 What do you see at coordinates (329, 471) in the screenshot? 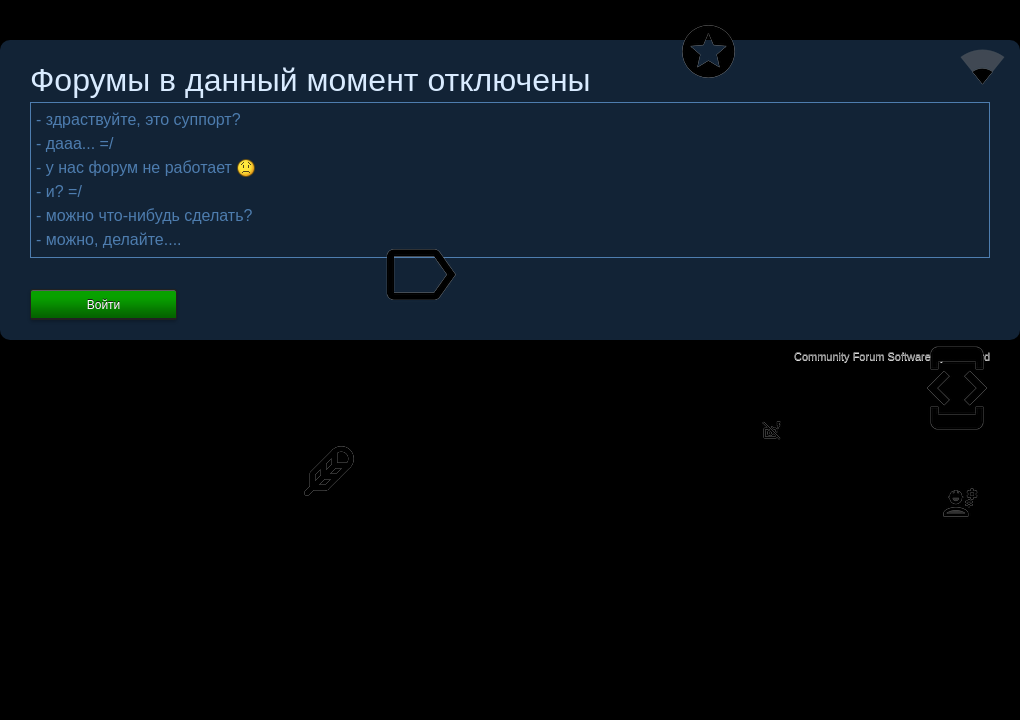
I see `compose a new message or note` at bounding box center [329, 471].